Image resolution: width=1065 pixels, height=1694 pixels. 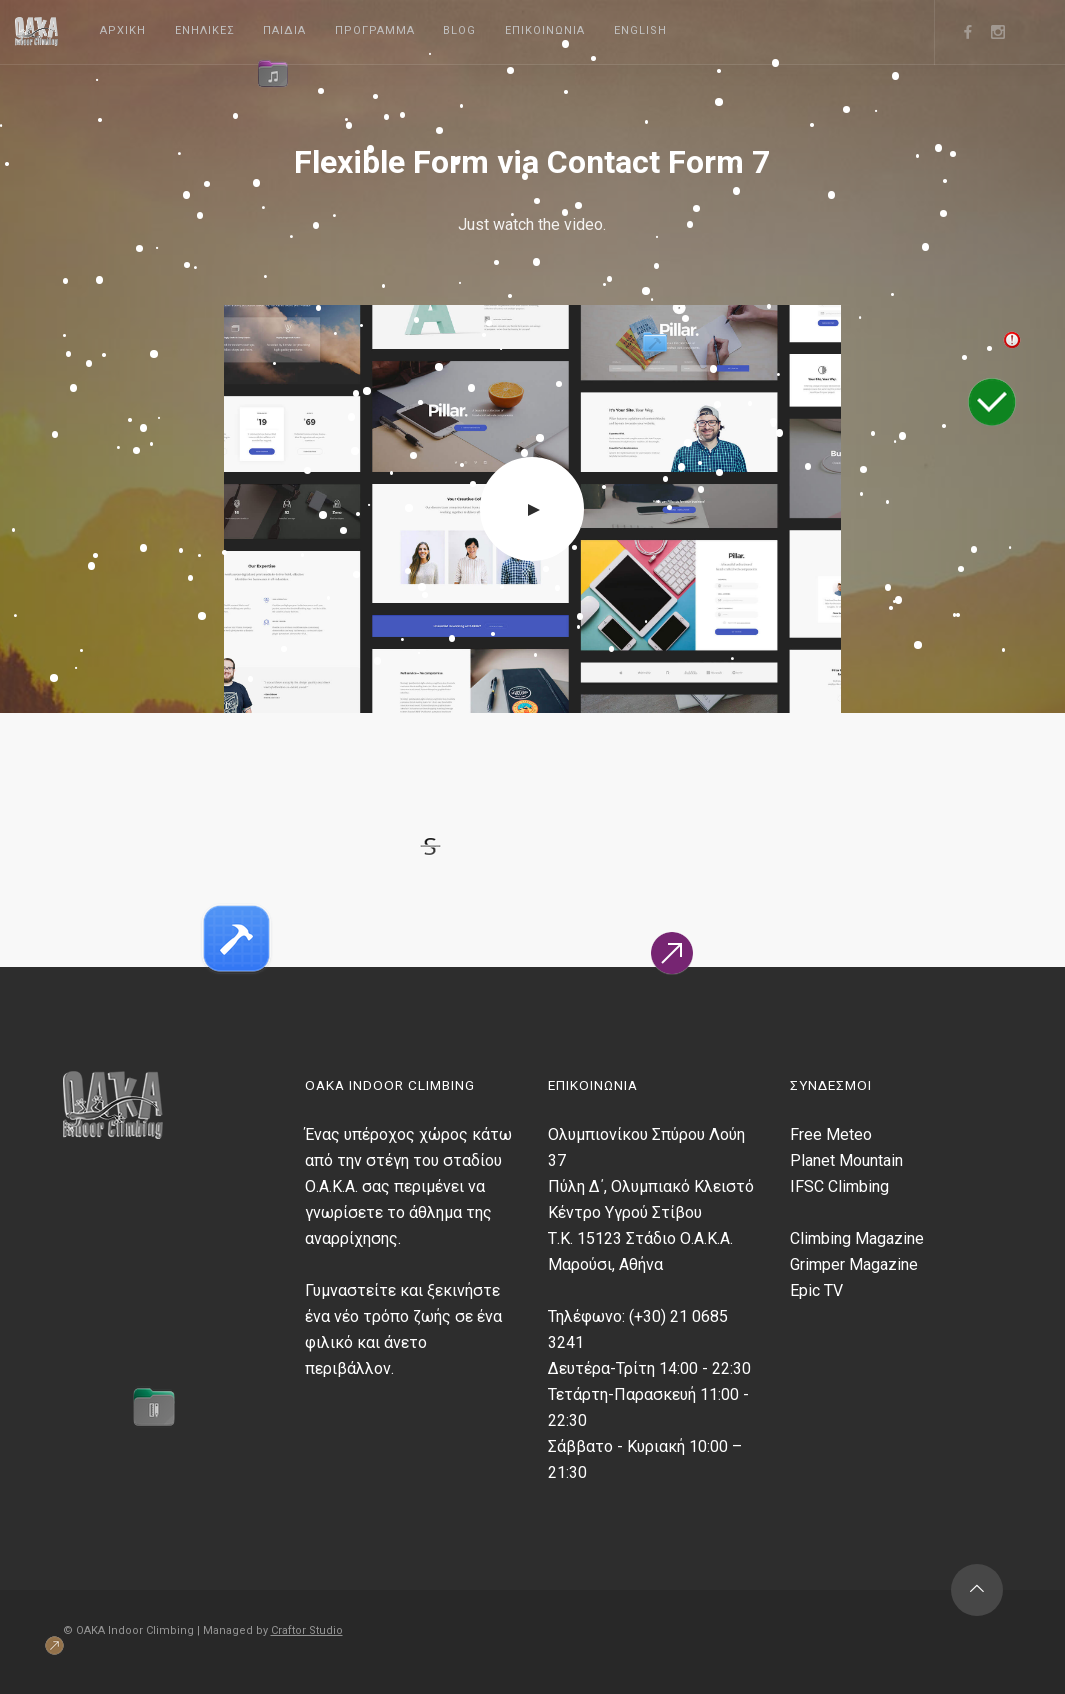 I want to click on open the utilities folder, so click(x=655, y=342).